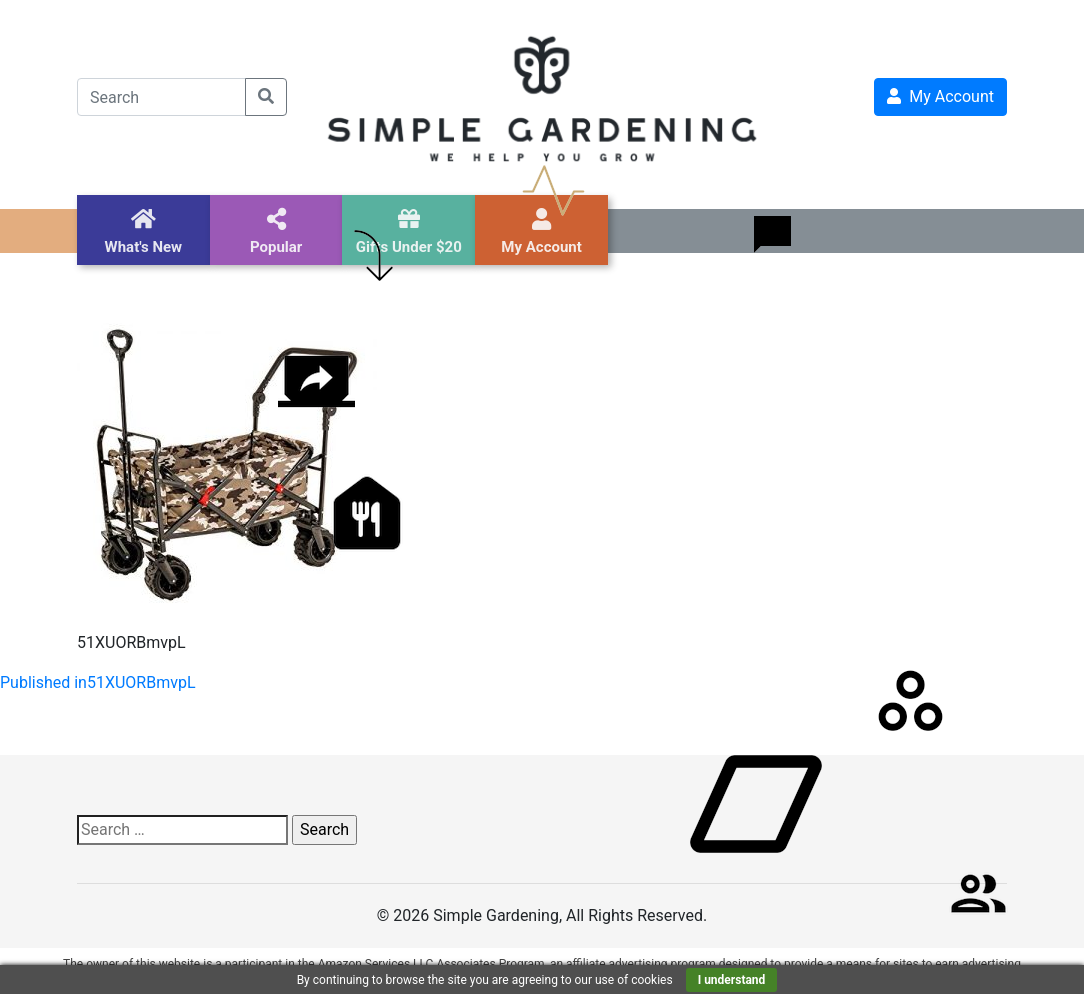  What do you see at coordinates (756, 804) in the screenshot?
I see `select parallelogram shape tool` at bounding box center [756, 804].